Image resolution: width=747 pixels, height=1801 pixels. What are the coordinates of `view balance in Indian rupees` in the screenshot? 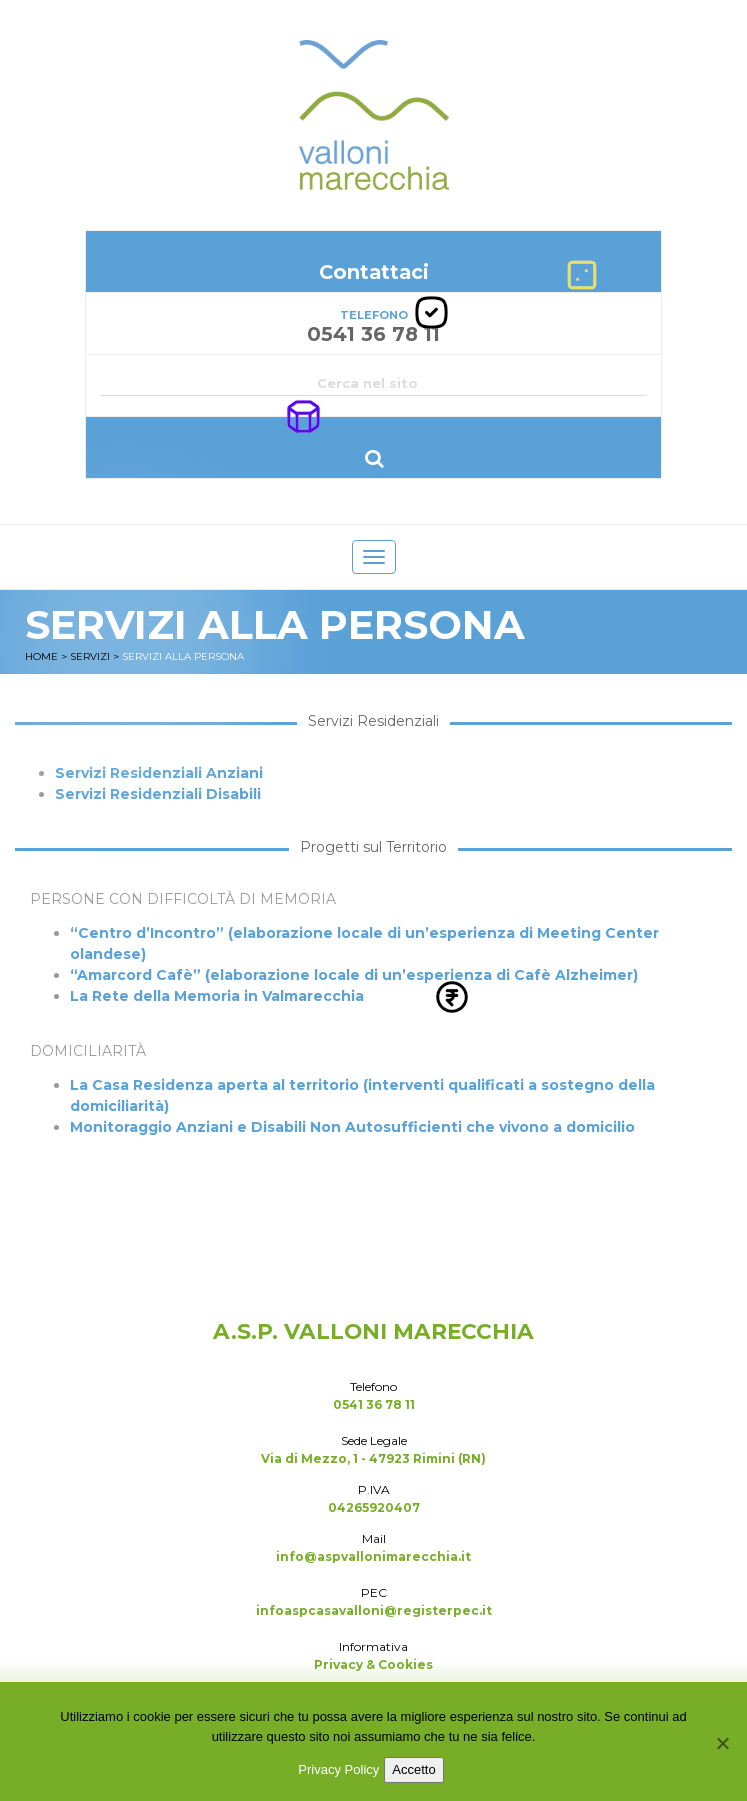 It's located at (452, 997).